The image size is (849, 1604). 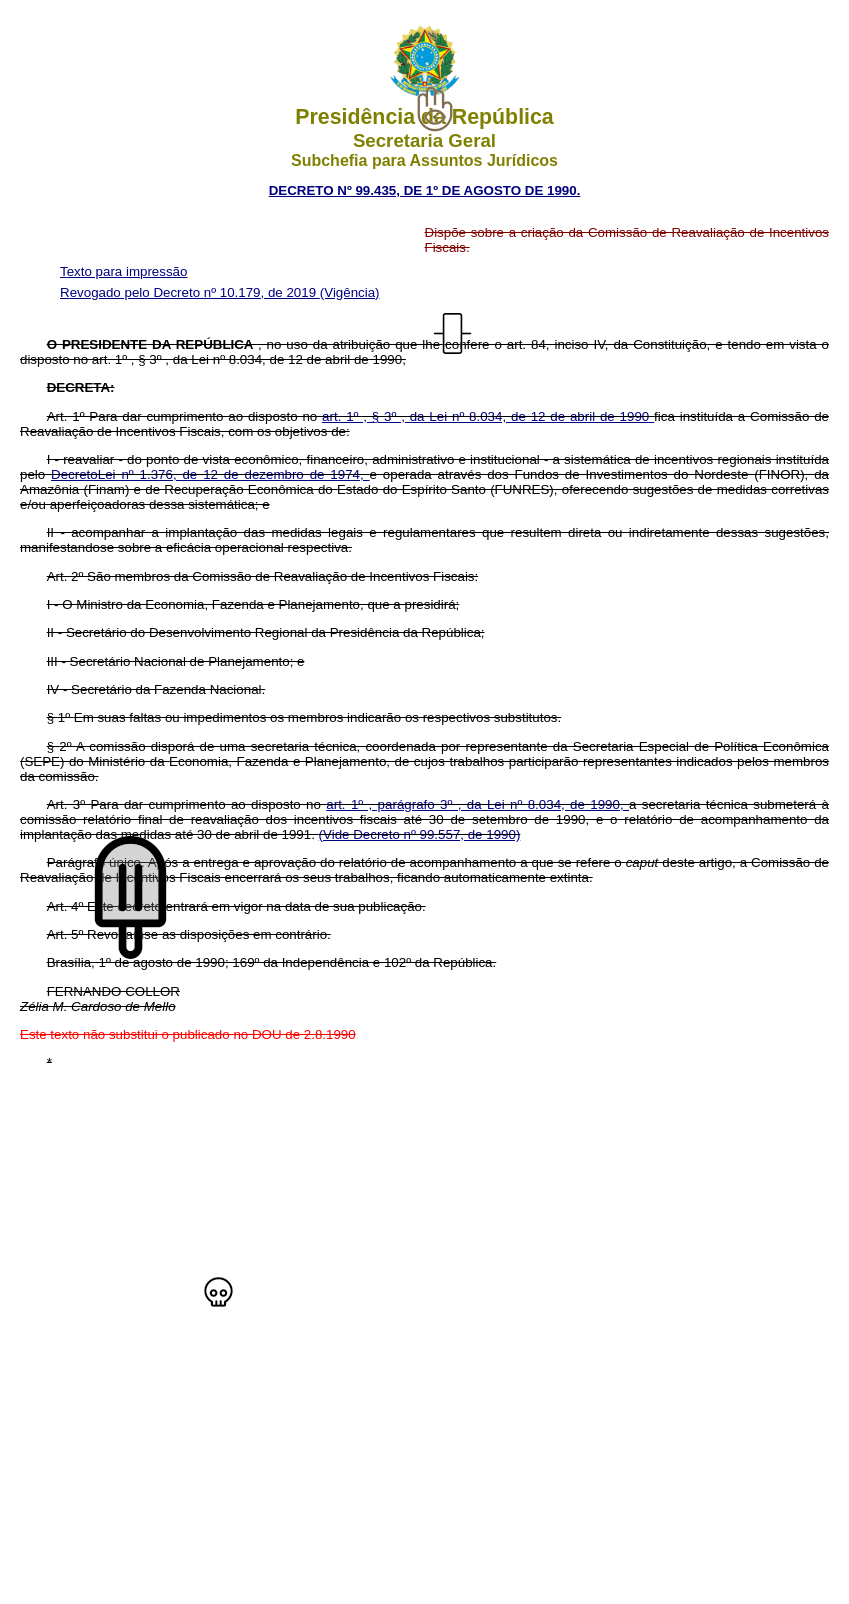 I want to click on indicates danger or fatal error, so click(x=218, y=1292).